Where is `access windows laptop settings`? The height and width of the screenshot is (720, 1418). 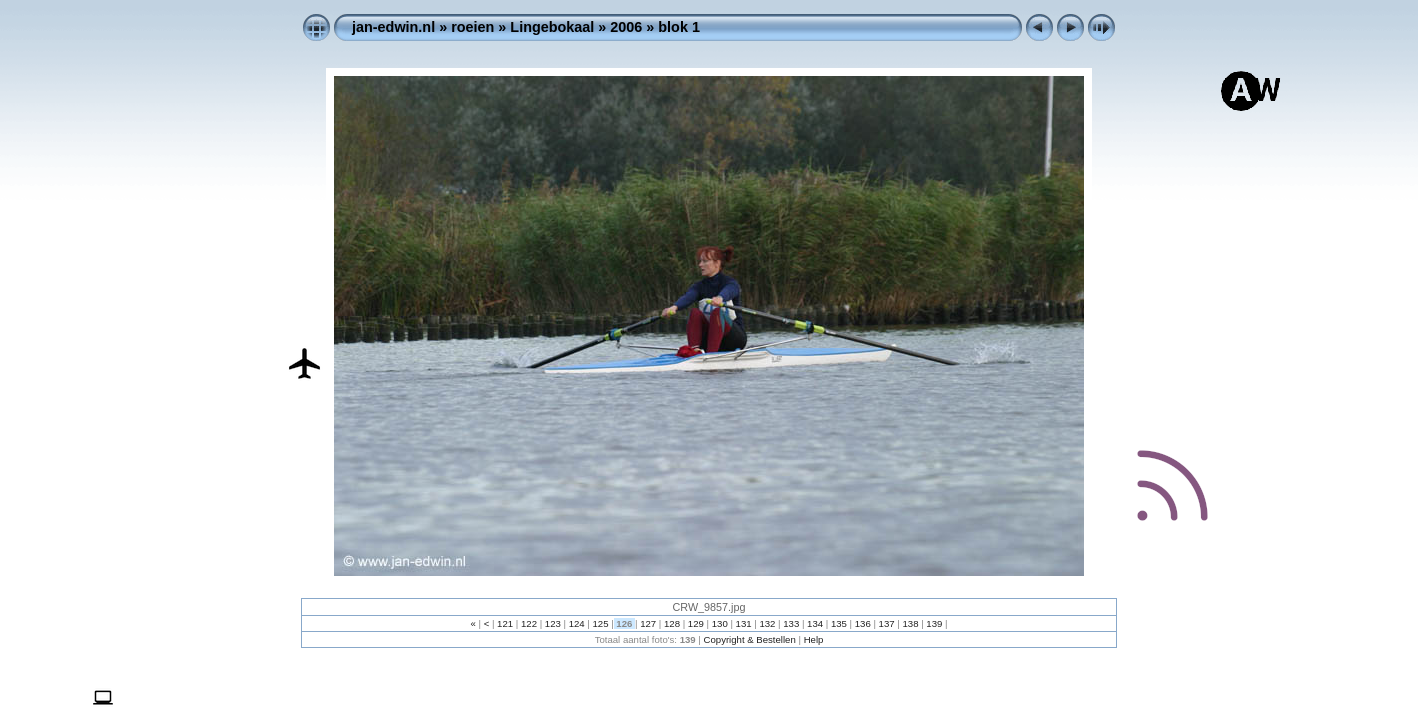
access windows laptop settings is located at coordinates (103, 698).